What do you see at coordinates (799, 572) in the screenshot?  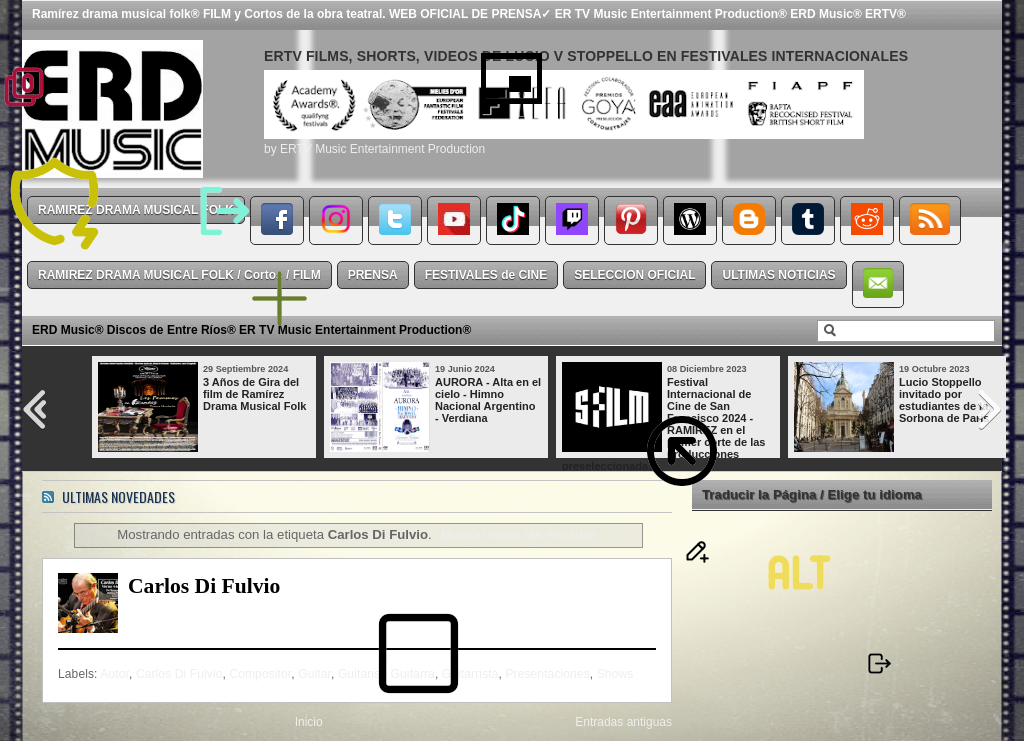 I see `keyboard alt key indicator` at bounding box center [799, 572].